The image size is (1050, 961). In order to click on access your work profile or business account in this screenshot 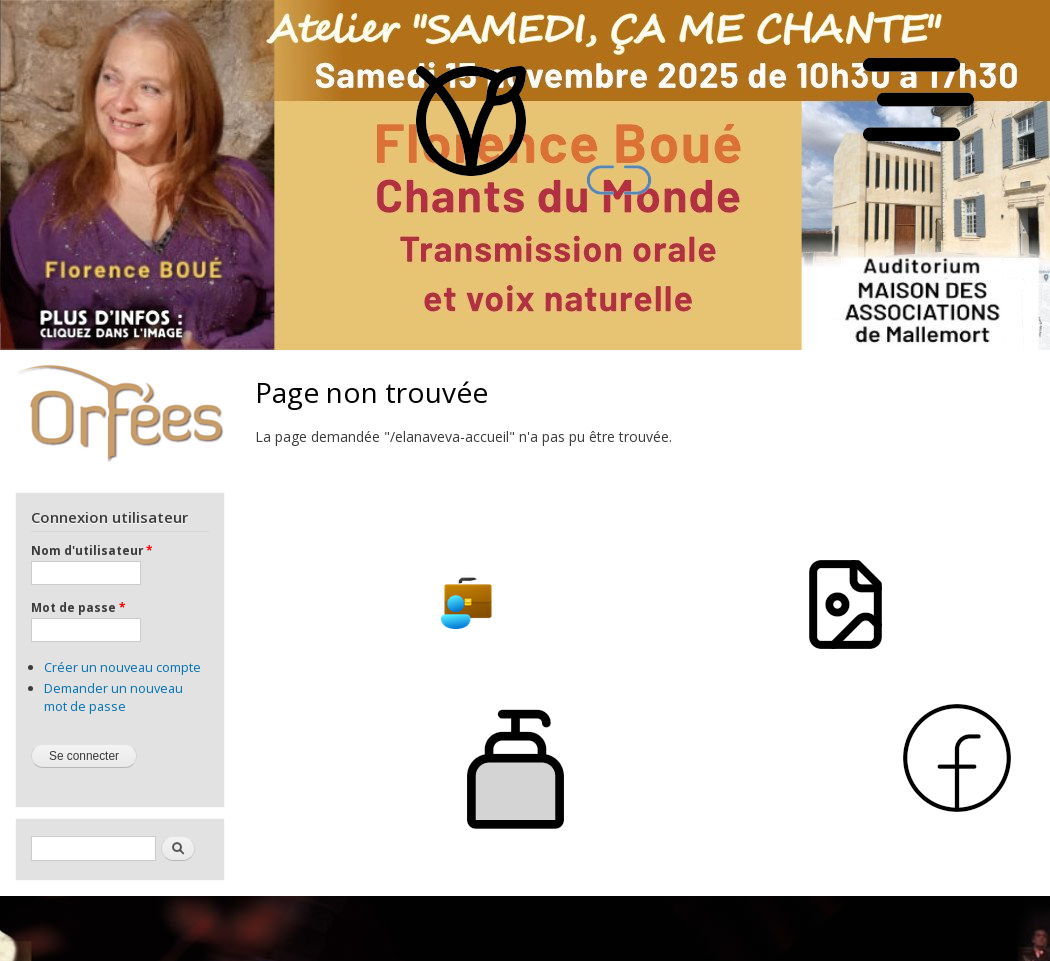, I will do `click(468, 602)`.